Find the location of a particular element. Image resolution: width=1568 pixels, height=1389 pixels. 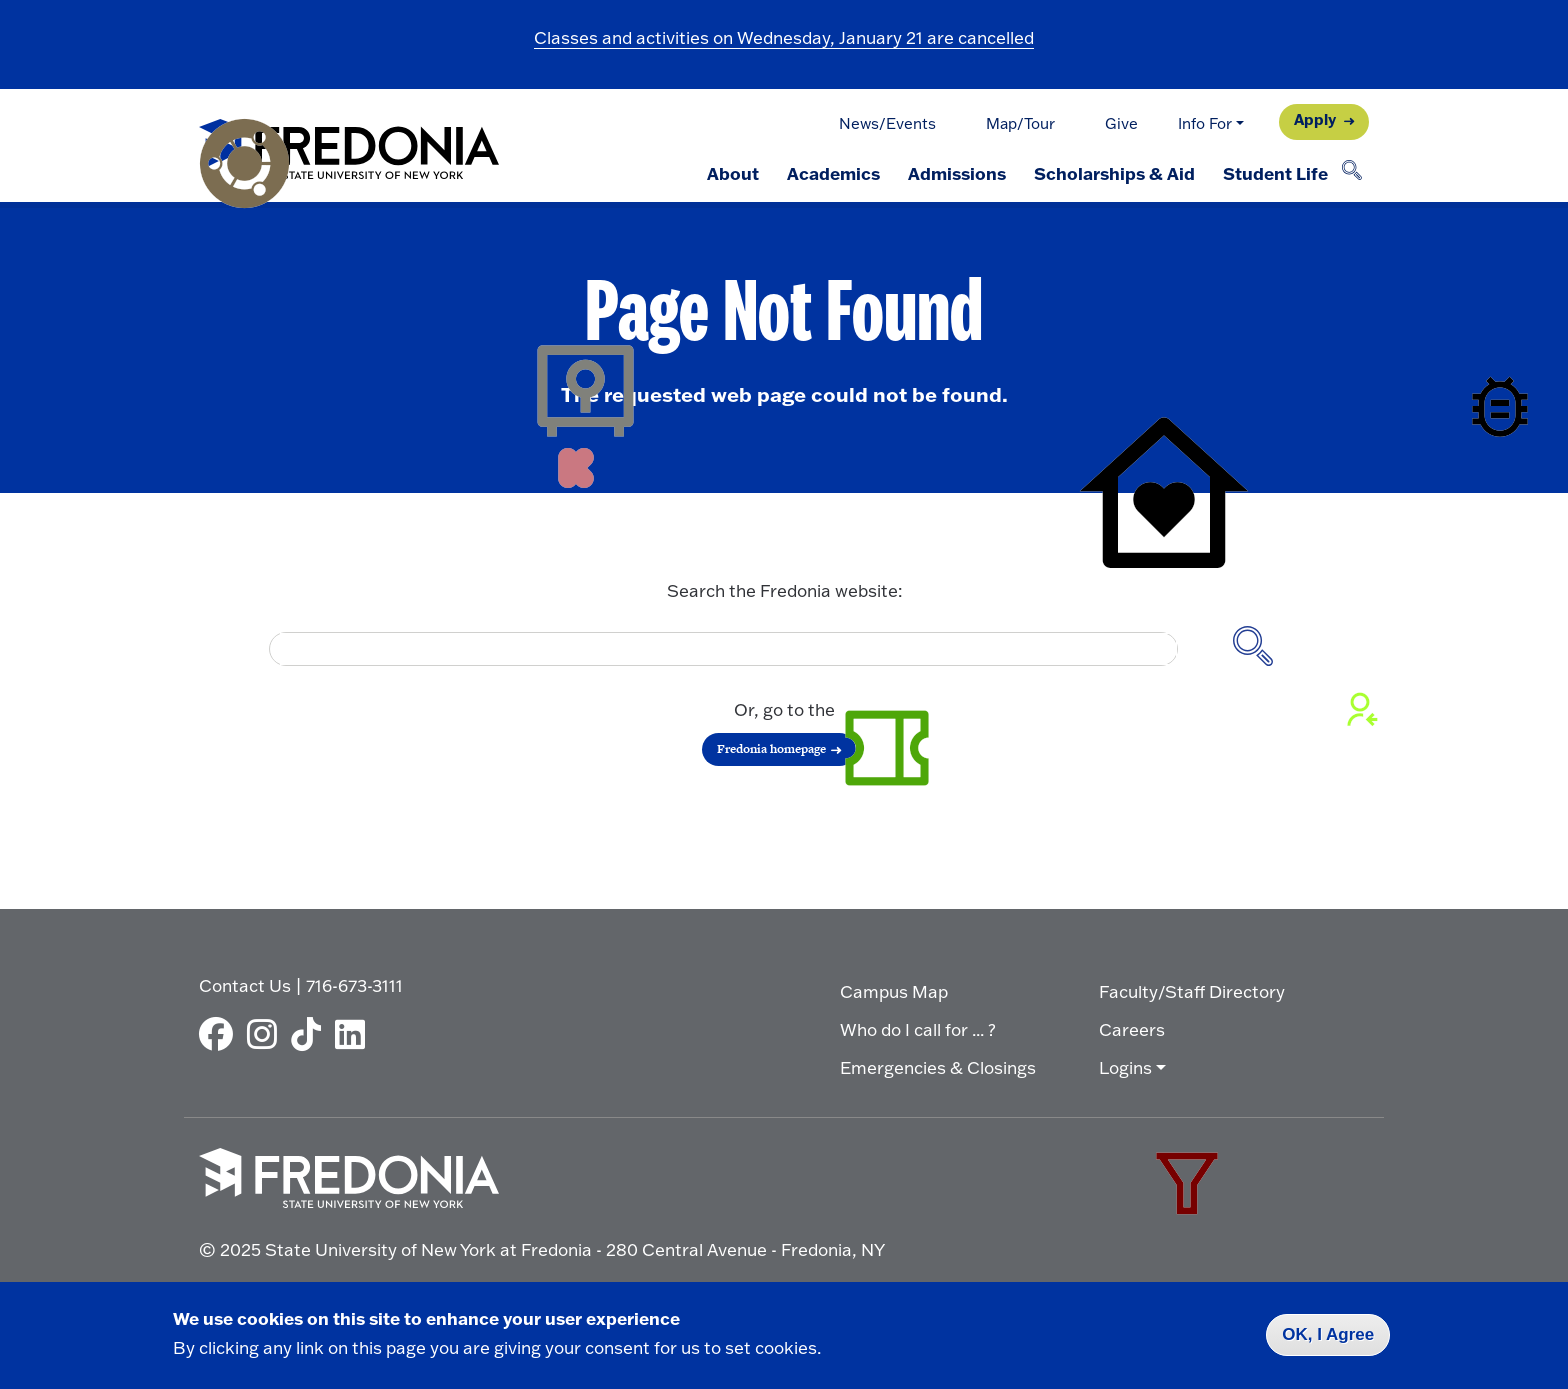

filter or sort content is located at coordinates (1187, 1180).